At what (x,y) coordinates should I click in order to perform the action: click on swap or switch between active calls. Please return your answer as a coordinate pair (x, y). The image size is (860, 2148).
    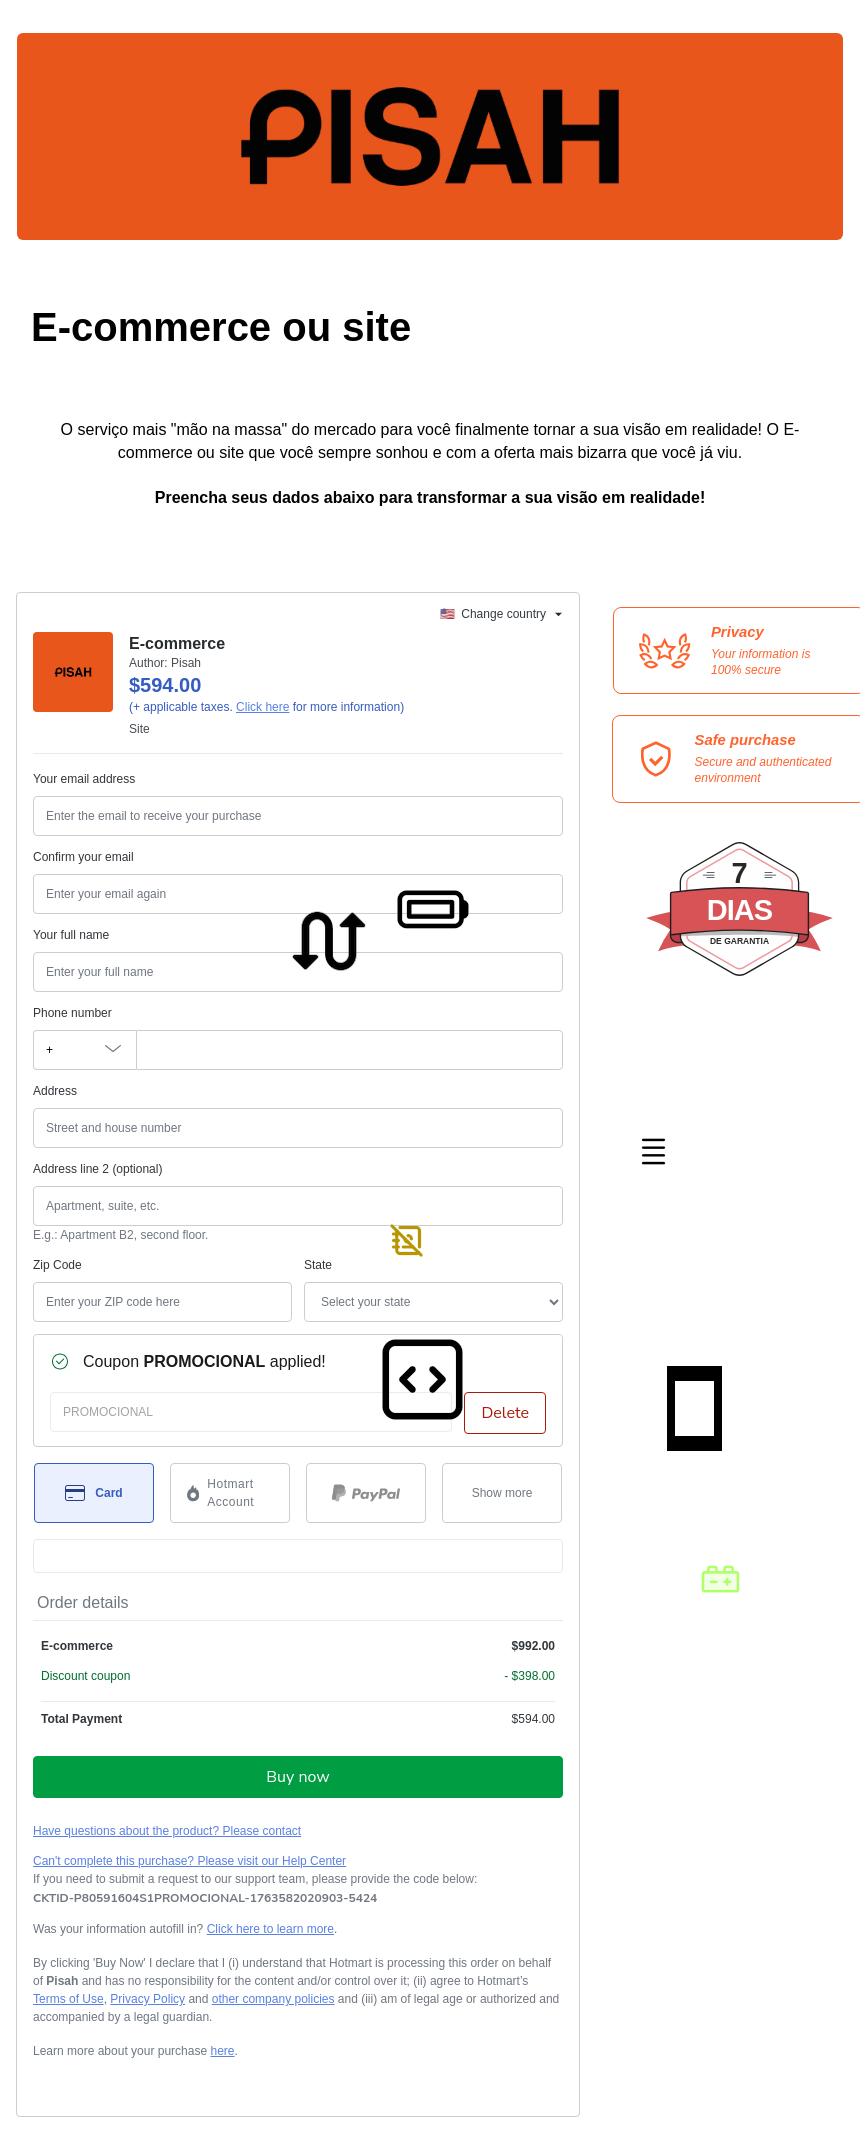
    Looking at the image, I should click on (329, 943).